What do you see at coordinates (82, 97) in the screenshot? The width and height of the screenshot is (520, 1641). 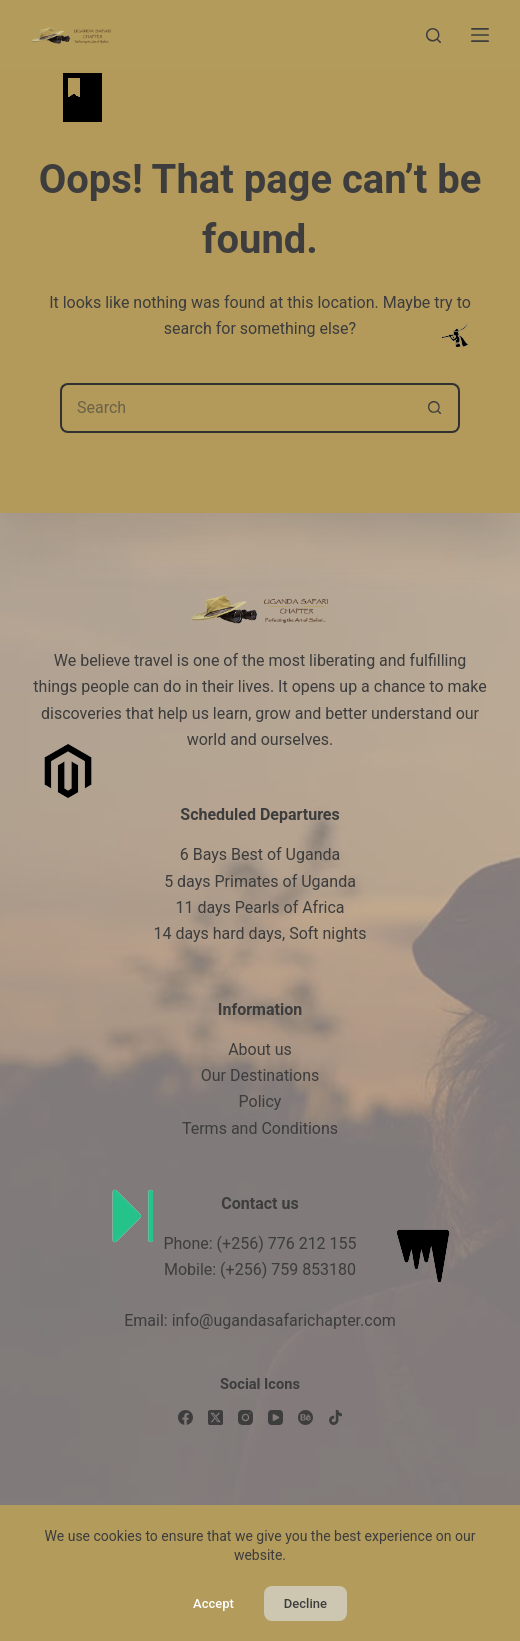 I see `open your library or reading list` at bounding box center [82, 97].